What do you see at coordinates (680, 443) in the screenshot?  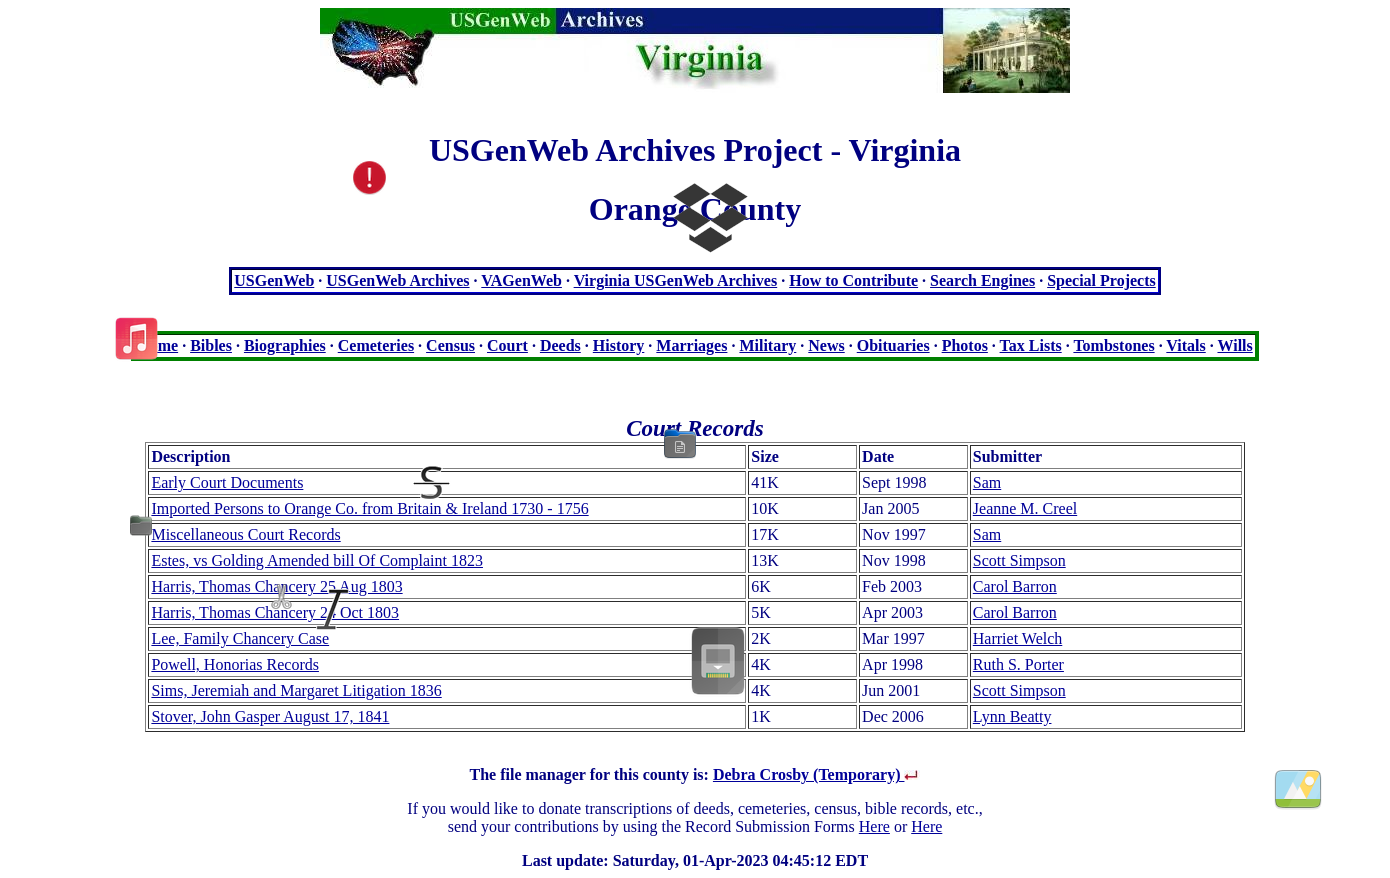 I see `open your documents folder` at bounding box center [680, 443].